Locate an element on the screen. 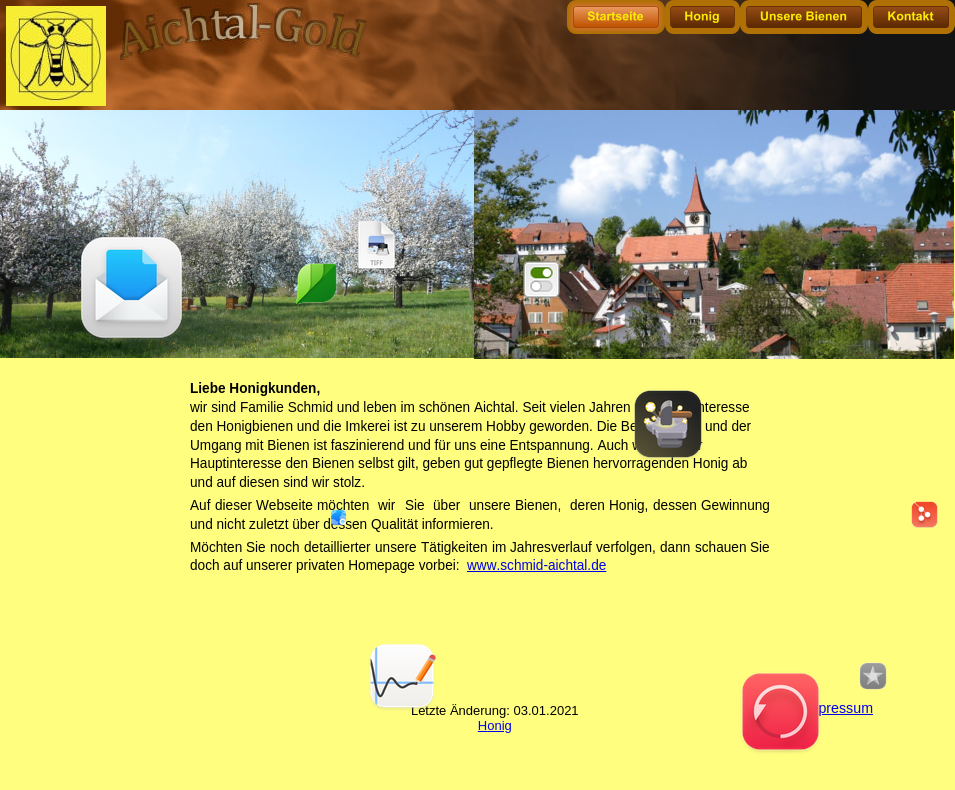 Image resolution: width=955 pixels, height=790 pixels. open timeshift backup and restore utility is located at coordinates (780, 711).